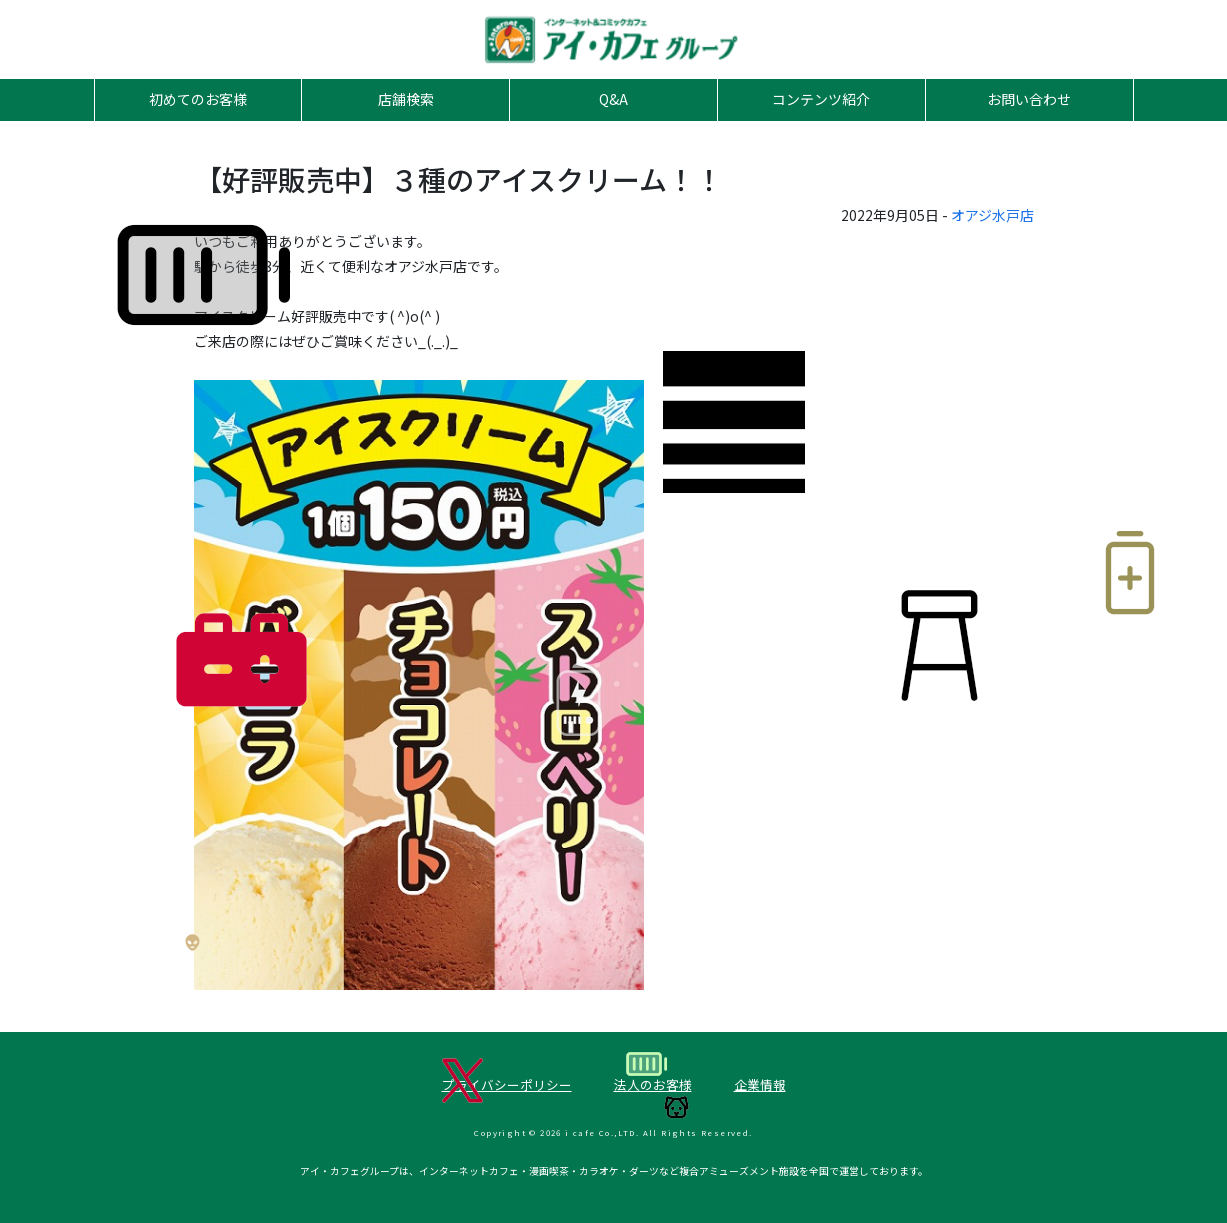 The height and width of the screenshot is (1223, 1227). What do you see at coordinates (1130, 574) in the screenshot?
I see `add a new battery or power source` at bounding box center [1130, 574].